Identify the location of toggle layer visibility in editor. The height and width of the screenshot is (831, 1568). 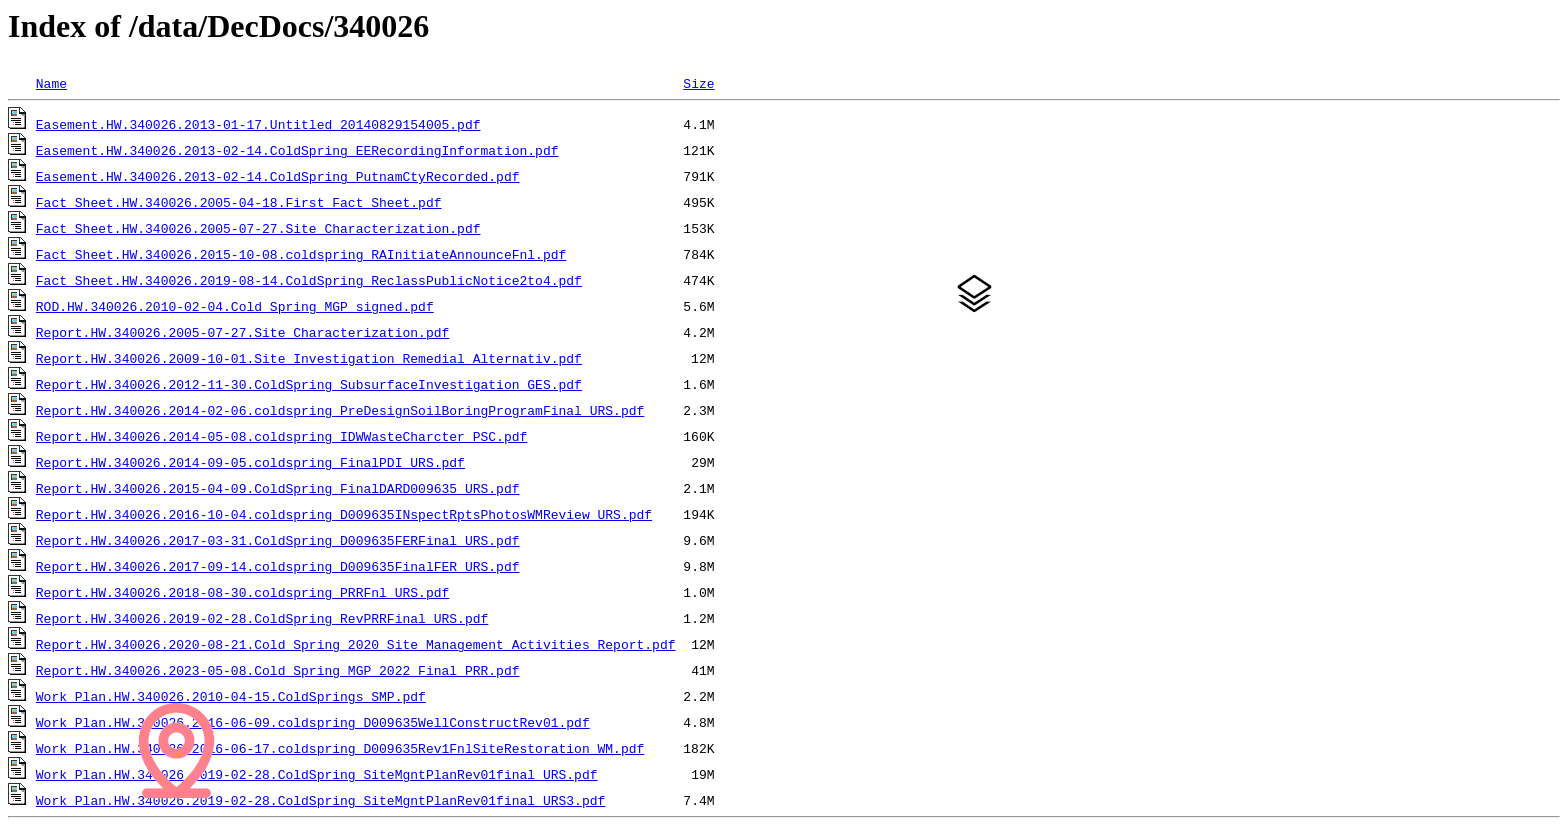
(974, 293).